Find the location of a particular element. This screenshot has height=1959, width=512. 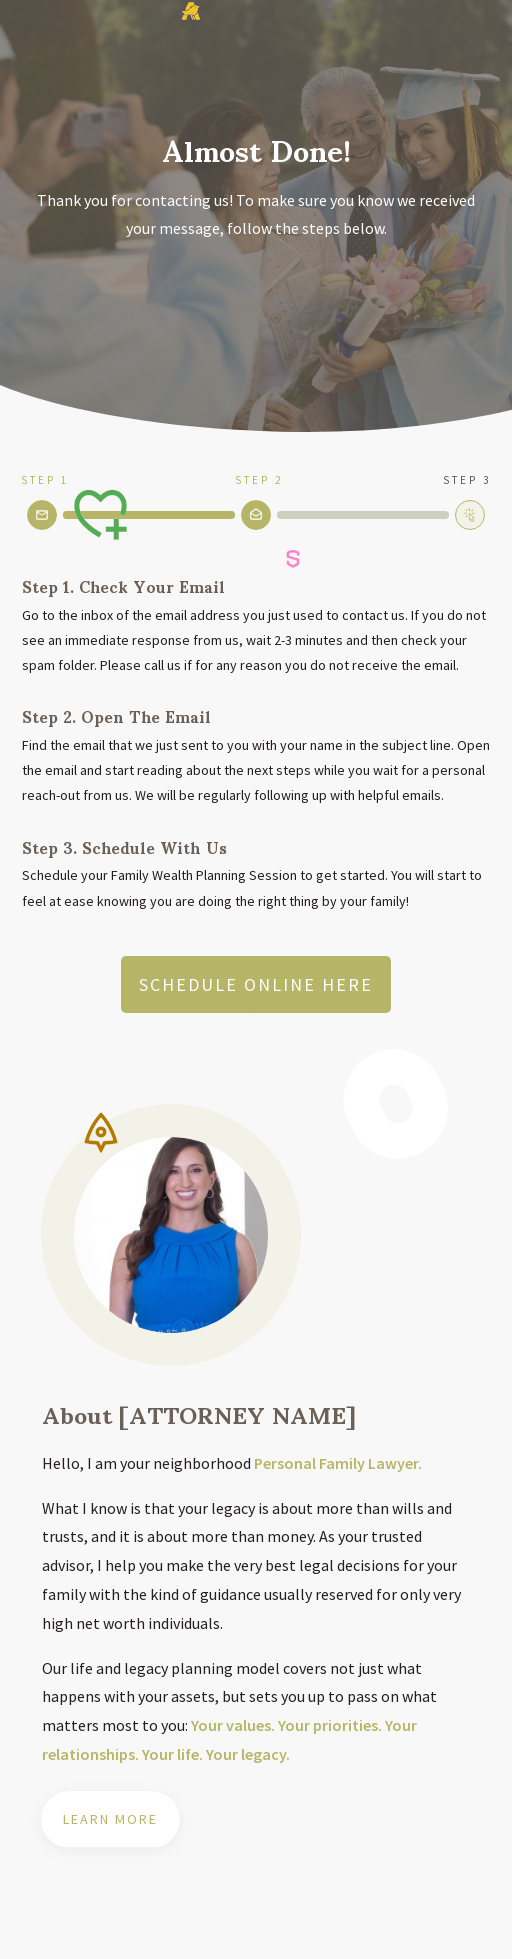

Auchan retail store app or website is located at coordinates (191, 11).